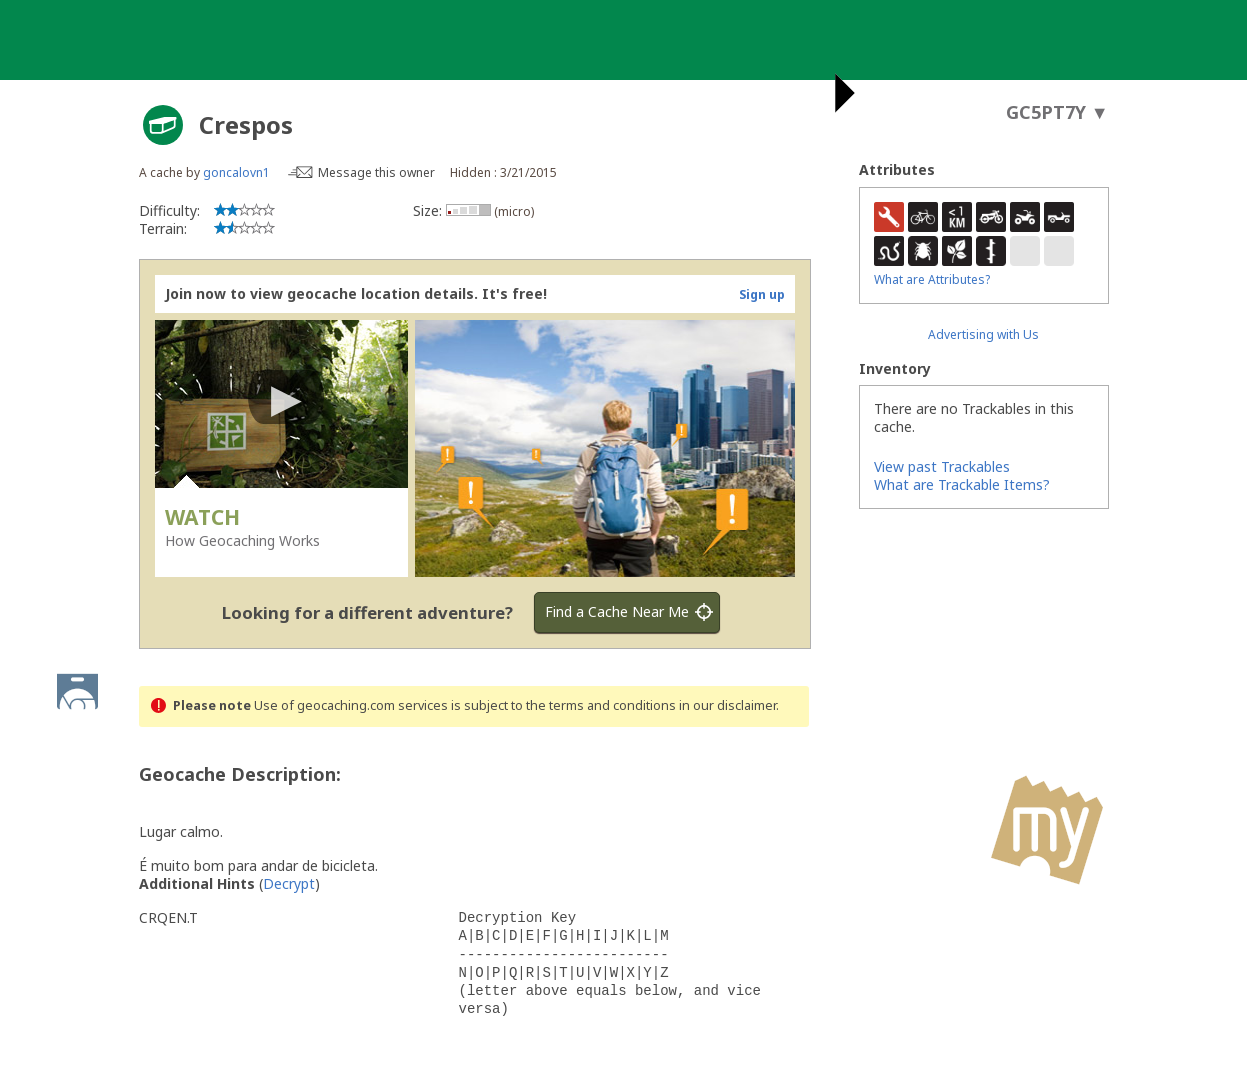 Image resolution: width=1247 pixels, height=1076 pixels. What do you see at coordinates (1047, 830) in the screenshot?
I see `open BookMyShow app` at bounding box center [1047, 830].